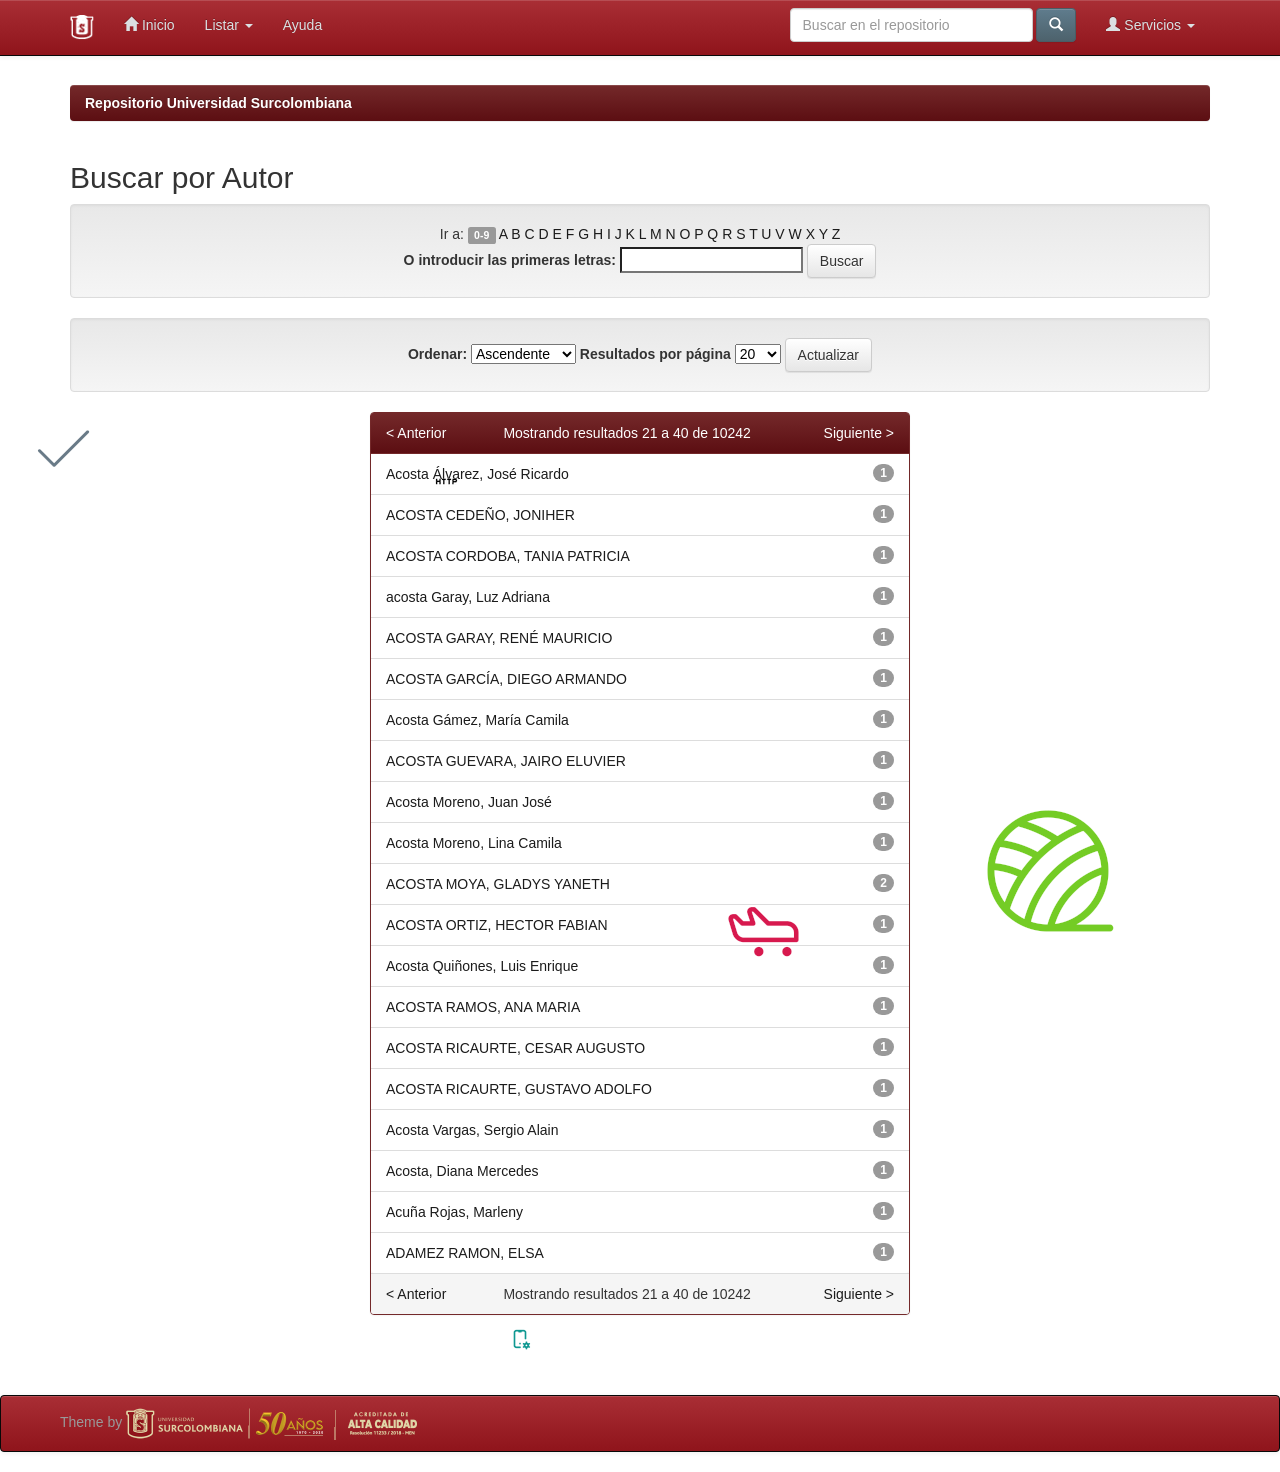 This screenshot has width=1280, height=1472. What do you see at coordinates (520, 1339) in the screenshot?
I see `access mobile device settings` at bounding box center [520, 1339].